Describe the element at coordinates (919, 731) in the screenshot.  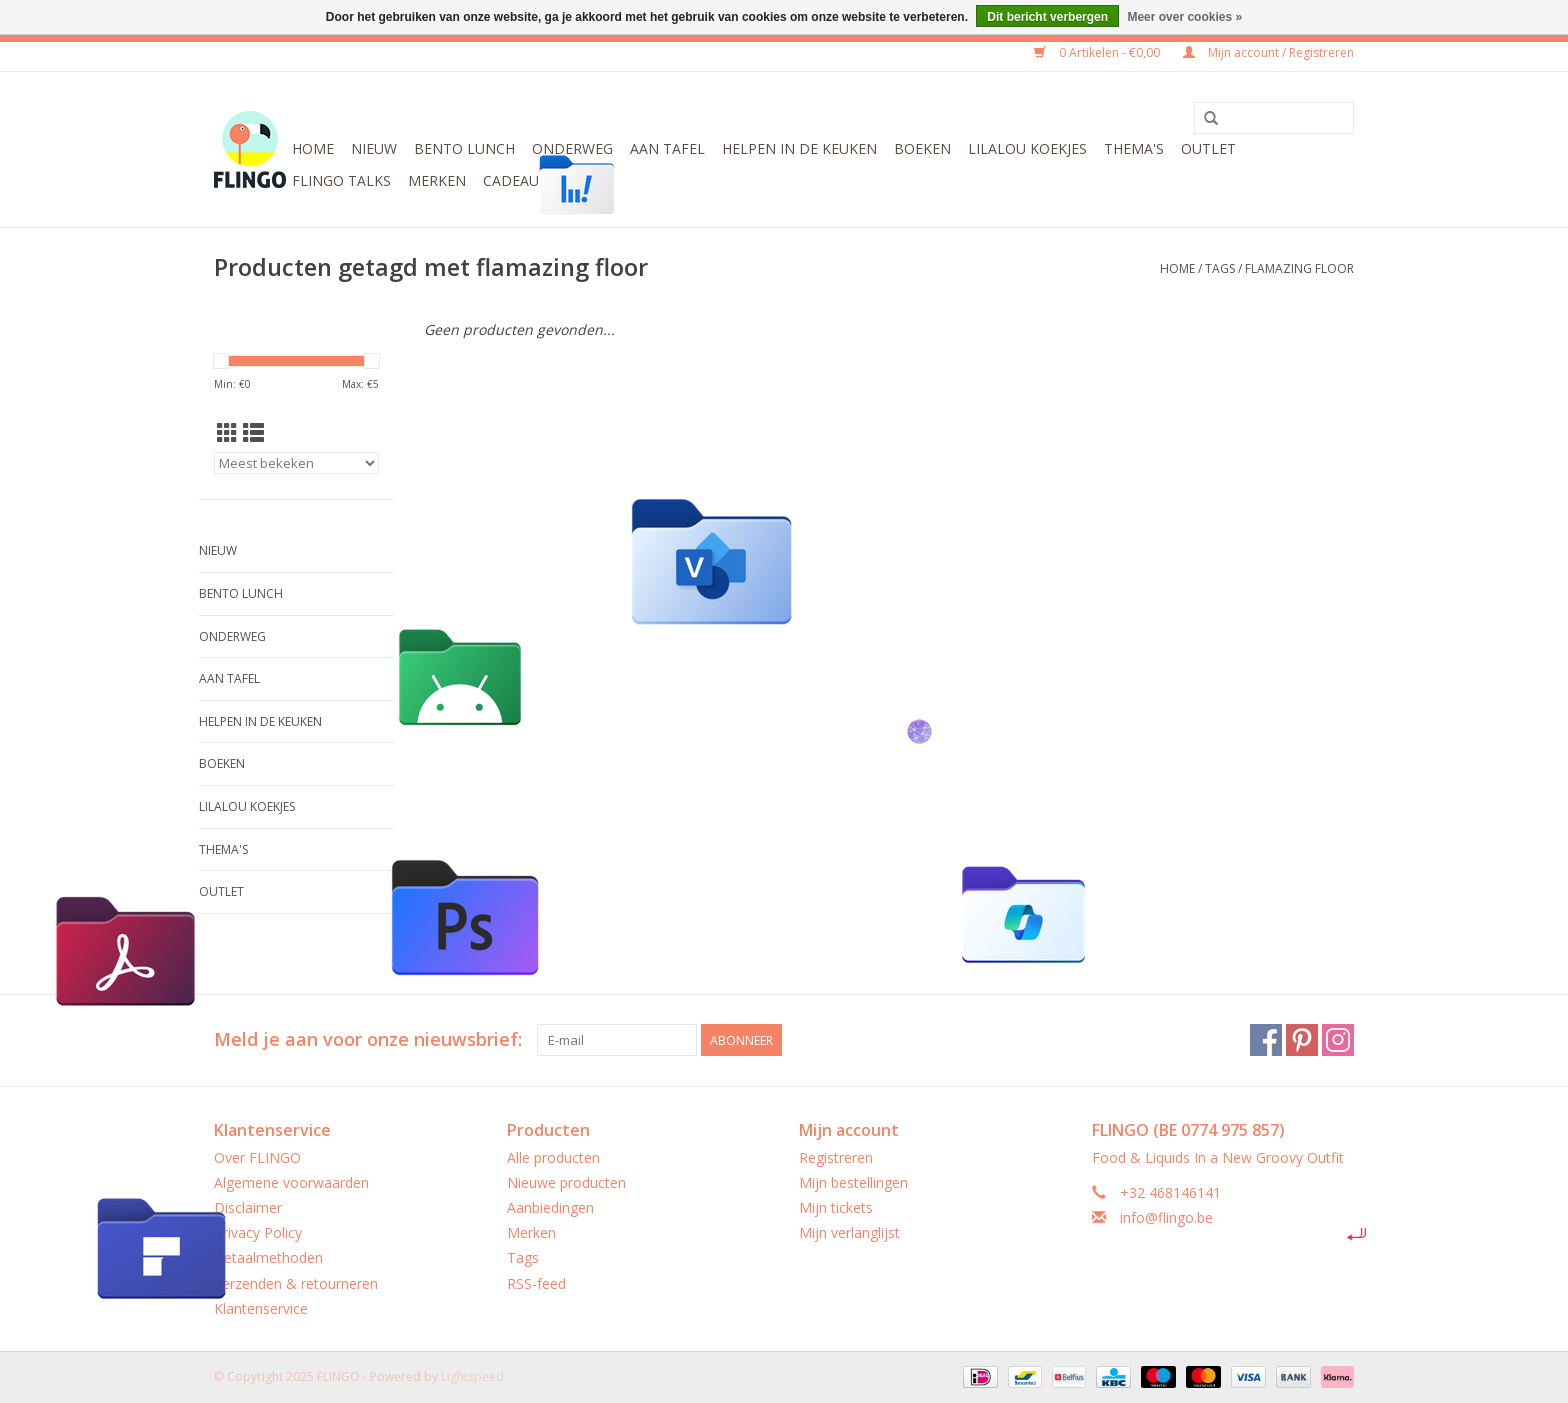
I see `open web browser or internet applications` at that location.